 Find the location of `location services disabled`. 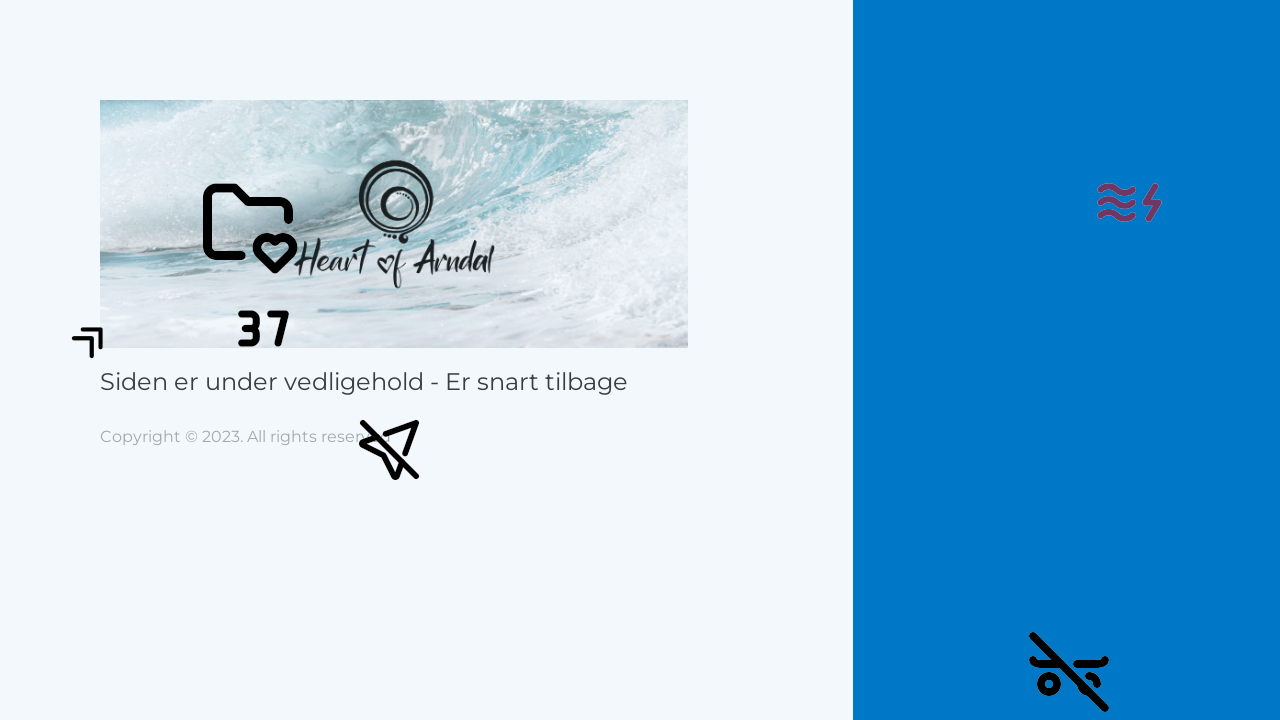

location services disabled is located at coordinates (389, 449).